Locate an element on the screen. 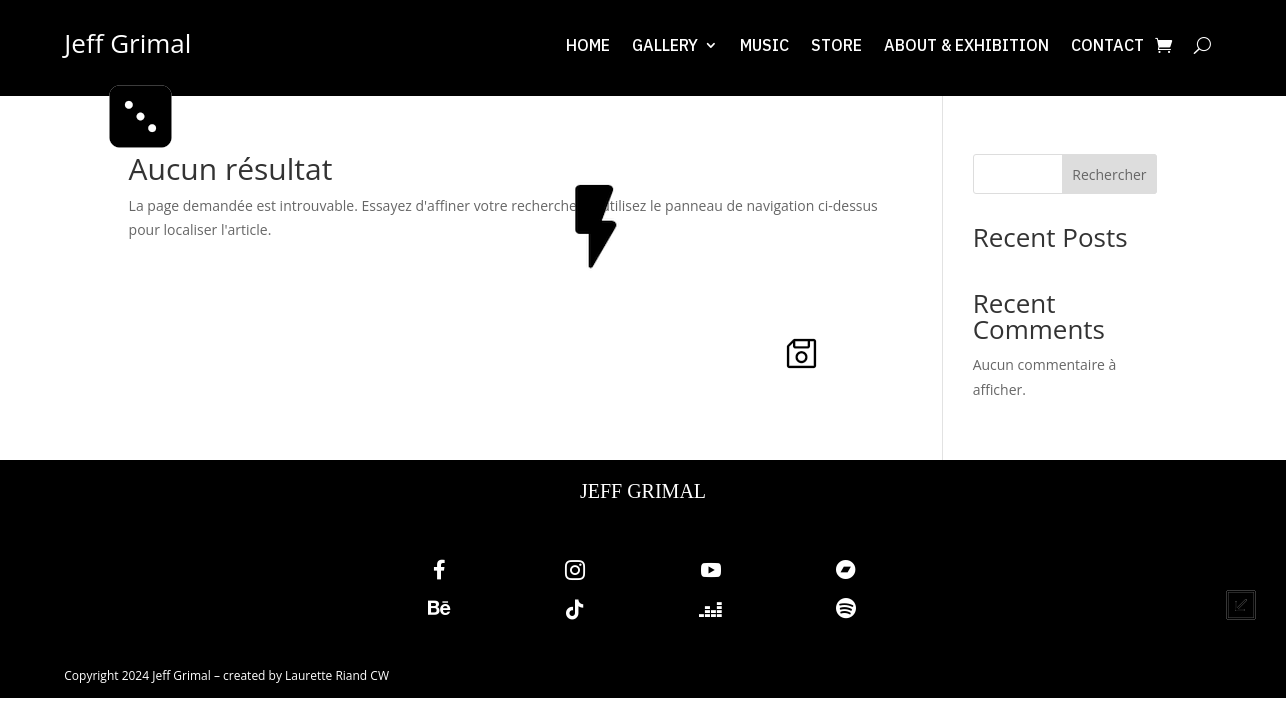 This screenshot has height=720, width=1286. save current file or document is located at coordinates (801, 353).